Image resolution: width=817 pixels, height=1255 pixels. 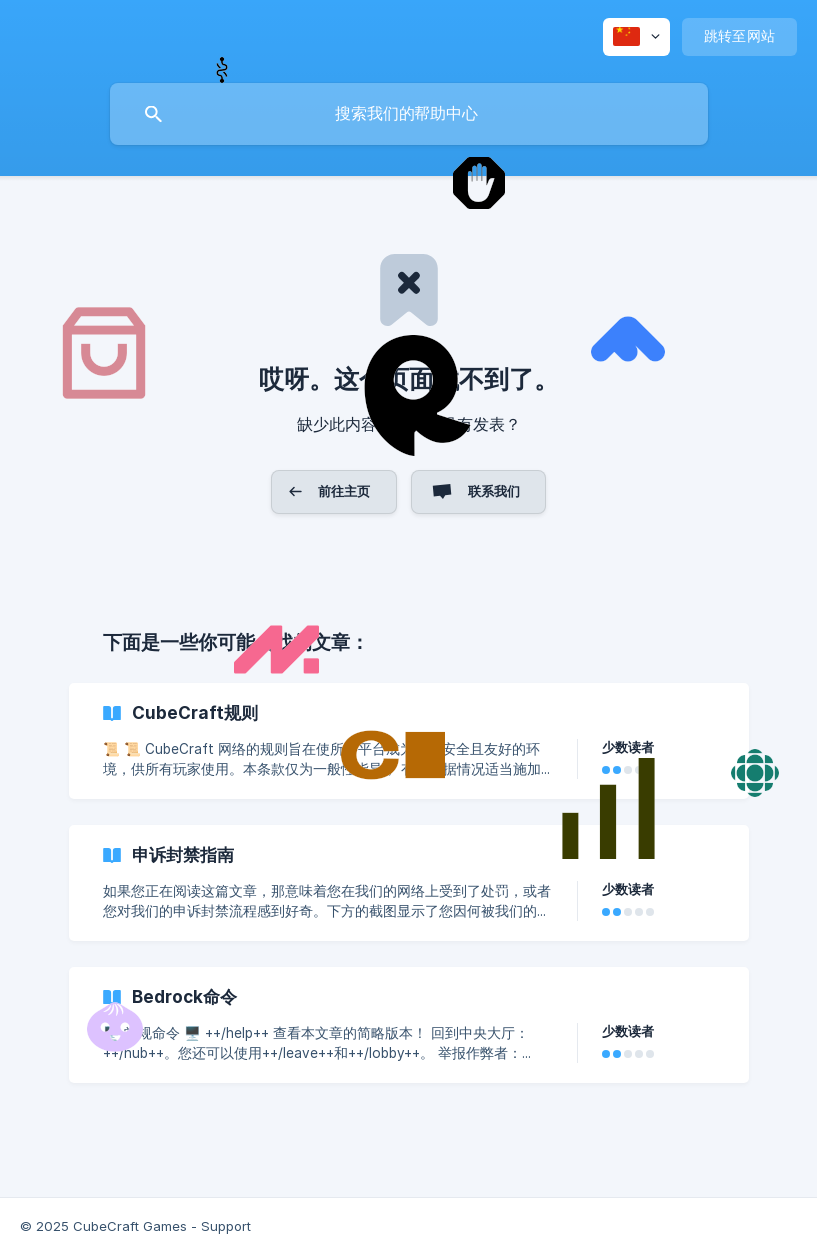 I want to click on recoil state management library logo, so click(x=222, y=70).